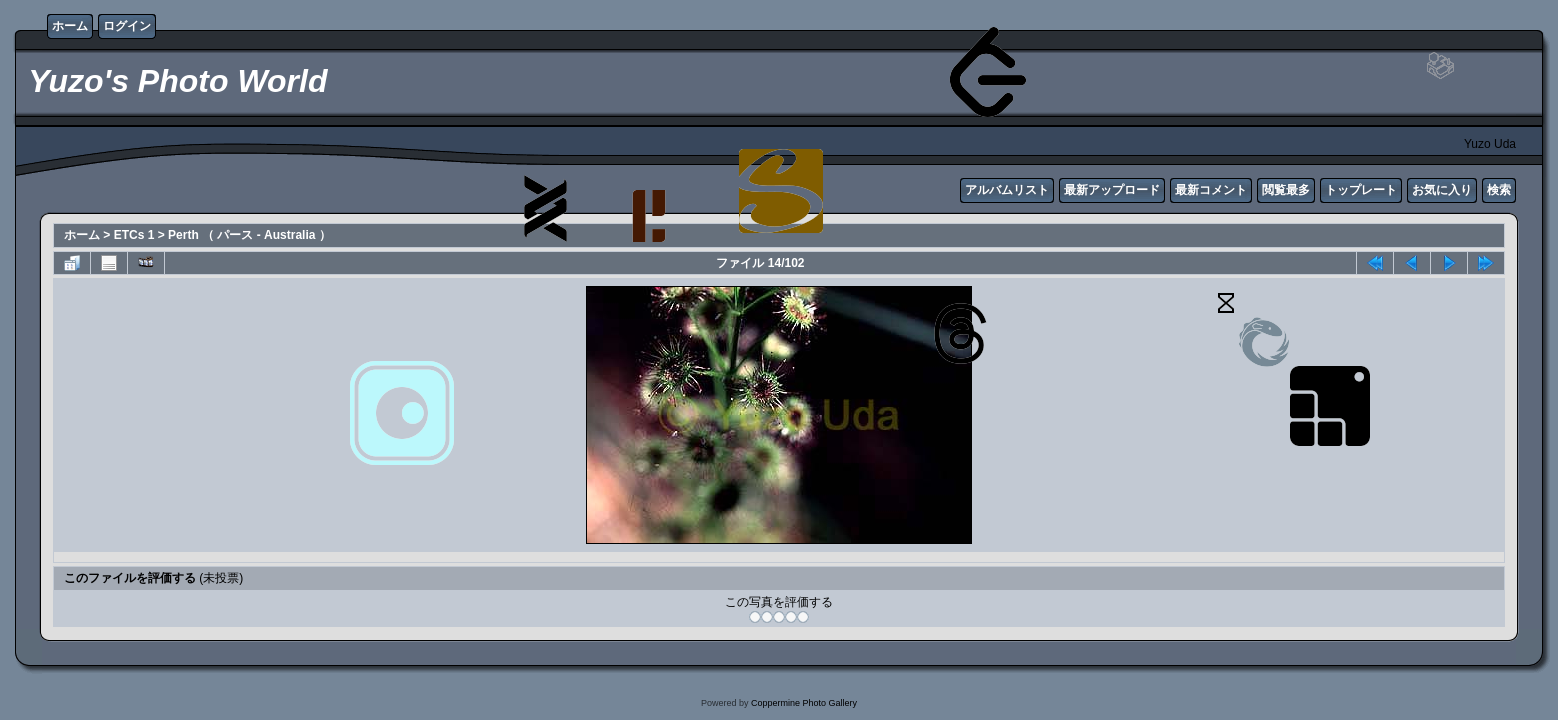  What do you see at coordinates (649, 216) in the screenshot?
I see `open the pleroma app` at bounding box center [649, 216].